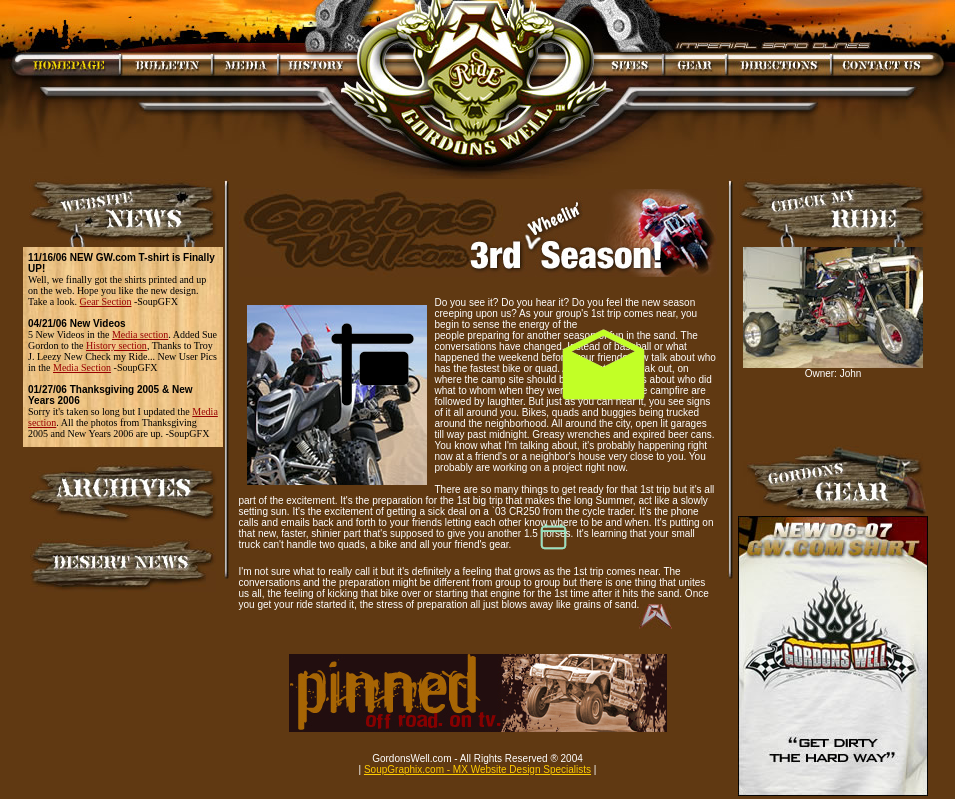 Image resolution: width=955 pixels, height=799 pixels. I want to click on view an opened email message, so click(603, 364).